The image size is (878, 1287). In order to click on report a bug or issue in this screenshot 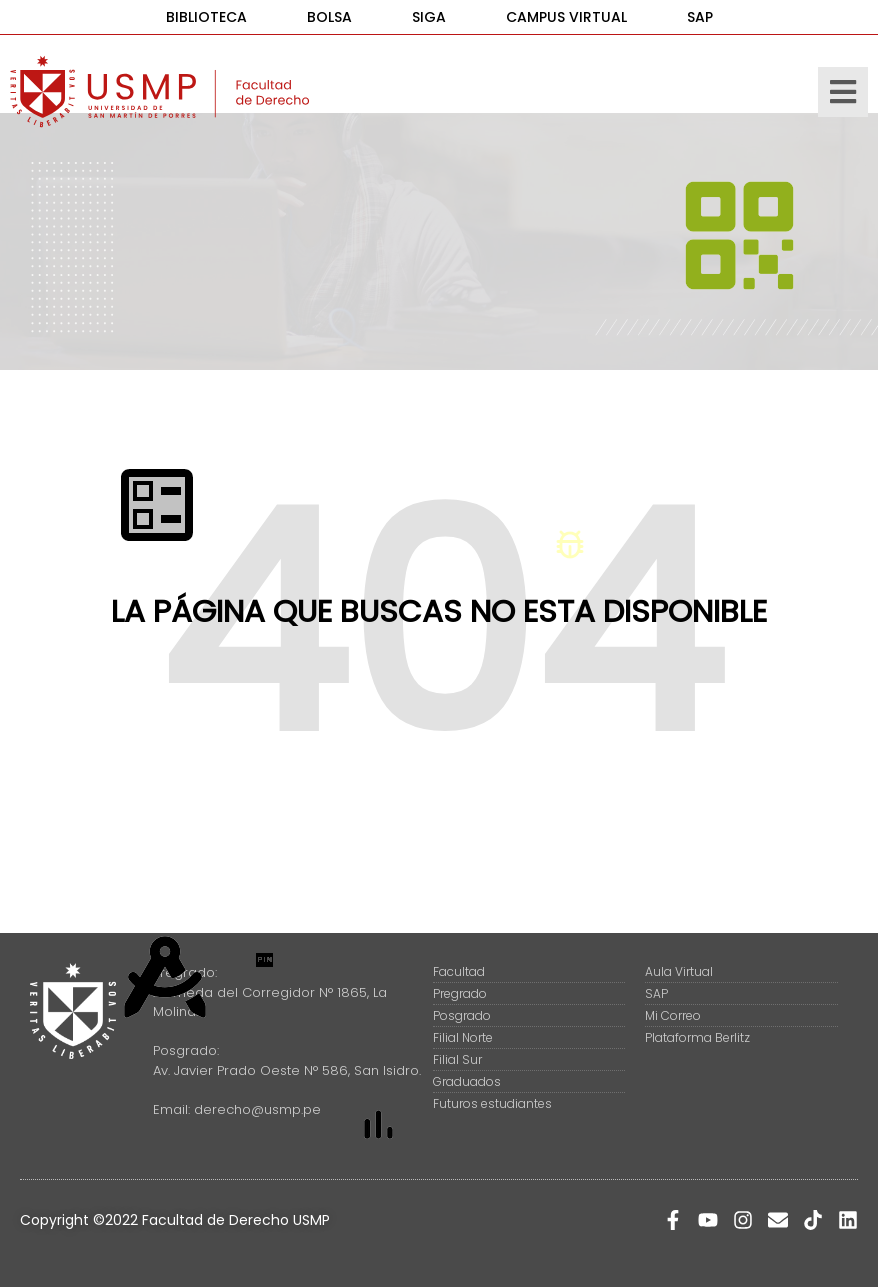, I will do `click(570, 544)`.